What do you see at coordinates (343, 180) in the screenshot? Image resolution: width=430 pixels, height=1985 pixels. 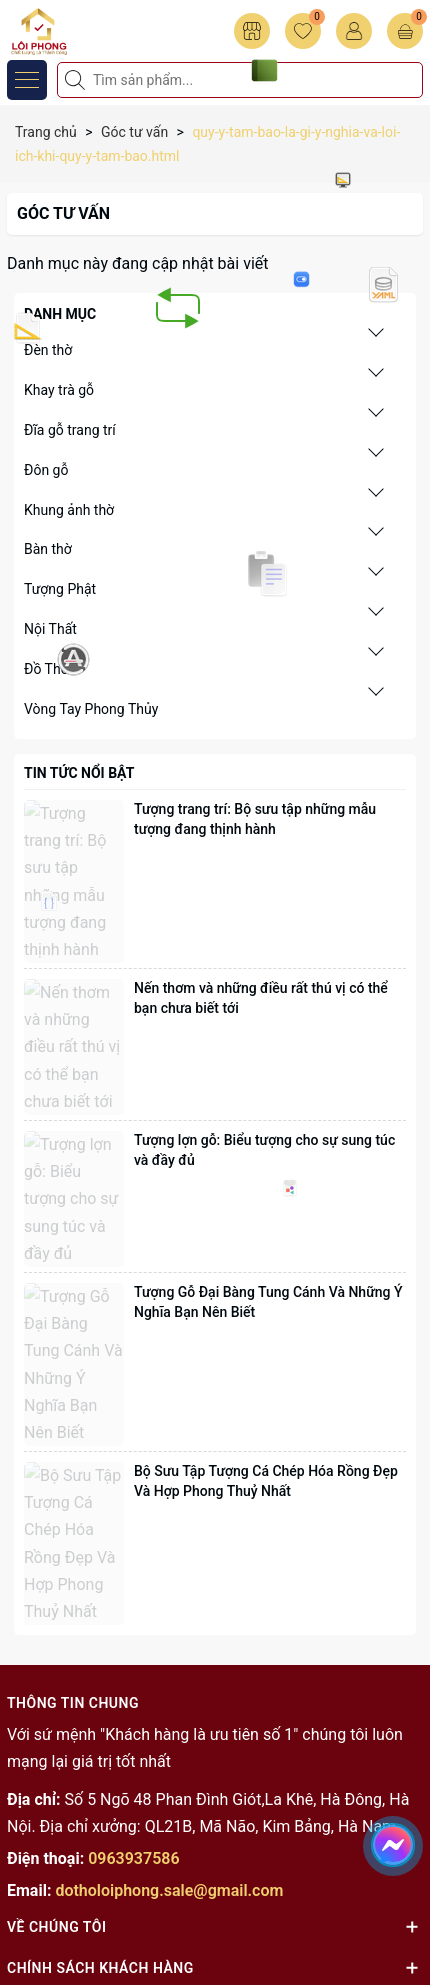 I see `access display settings` at bounding box center [343, 180].